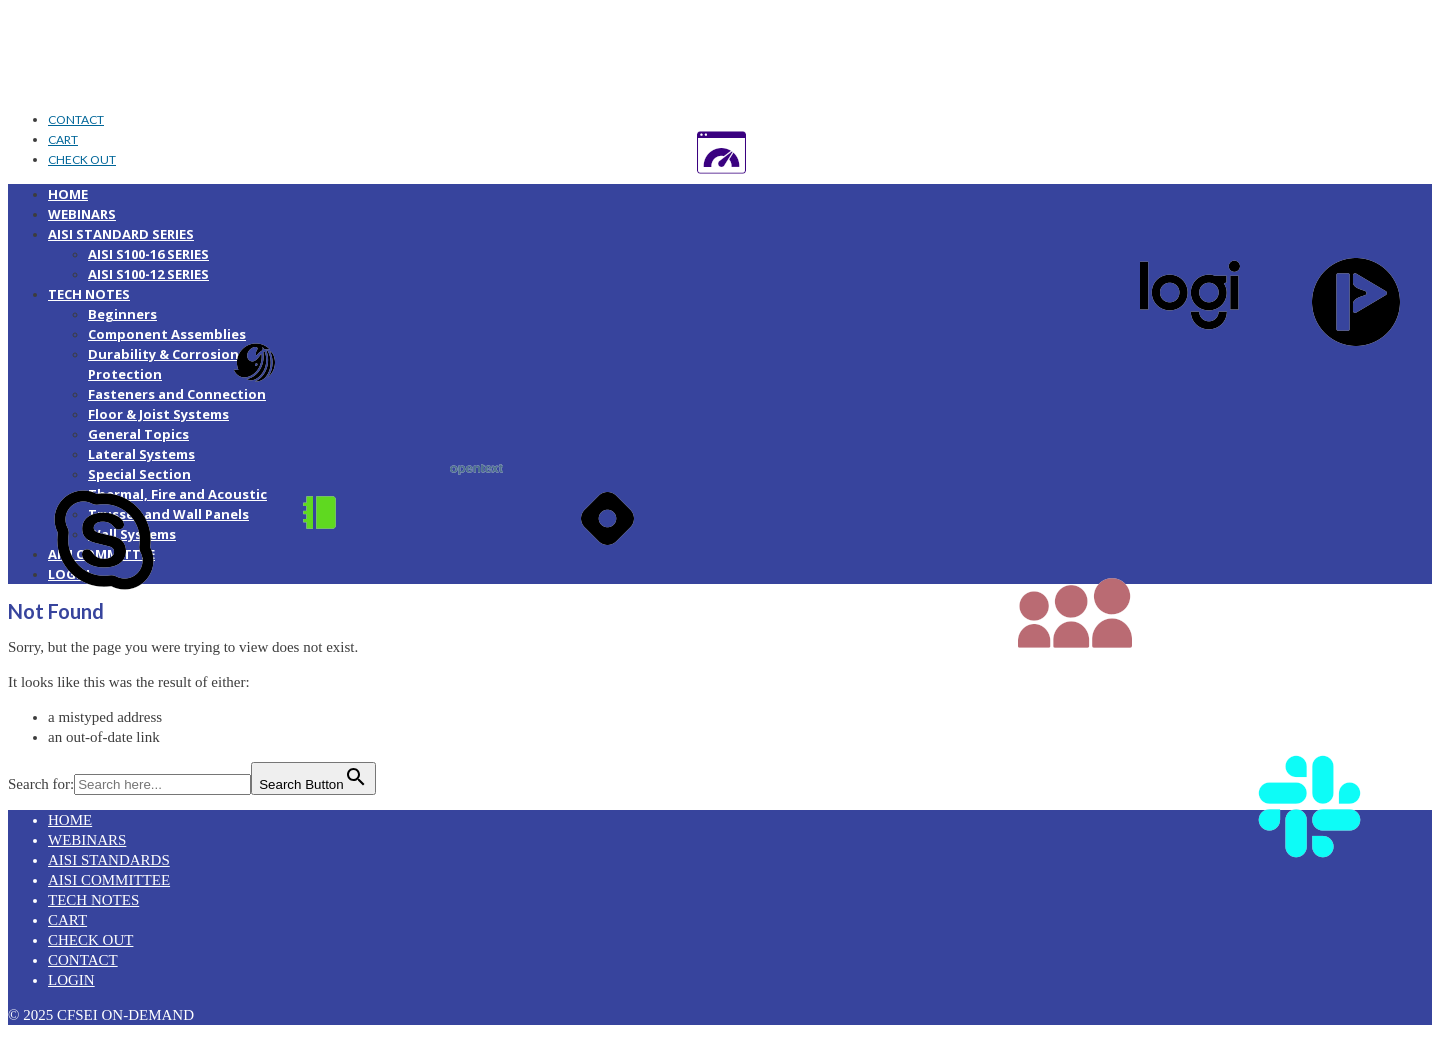 This screenshot has width=1440, height=1040. Describe the element at coordinates (1309, 806) in the screenshot. I see `open slack workspace` at that location.